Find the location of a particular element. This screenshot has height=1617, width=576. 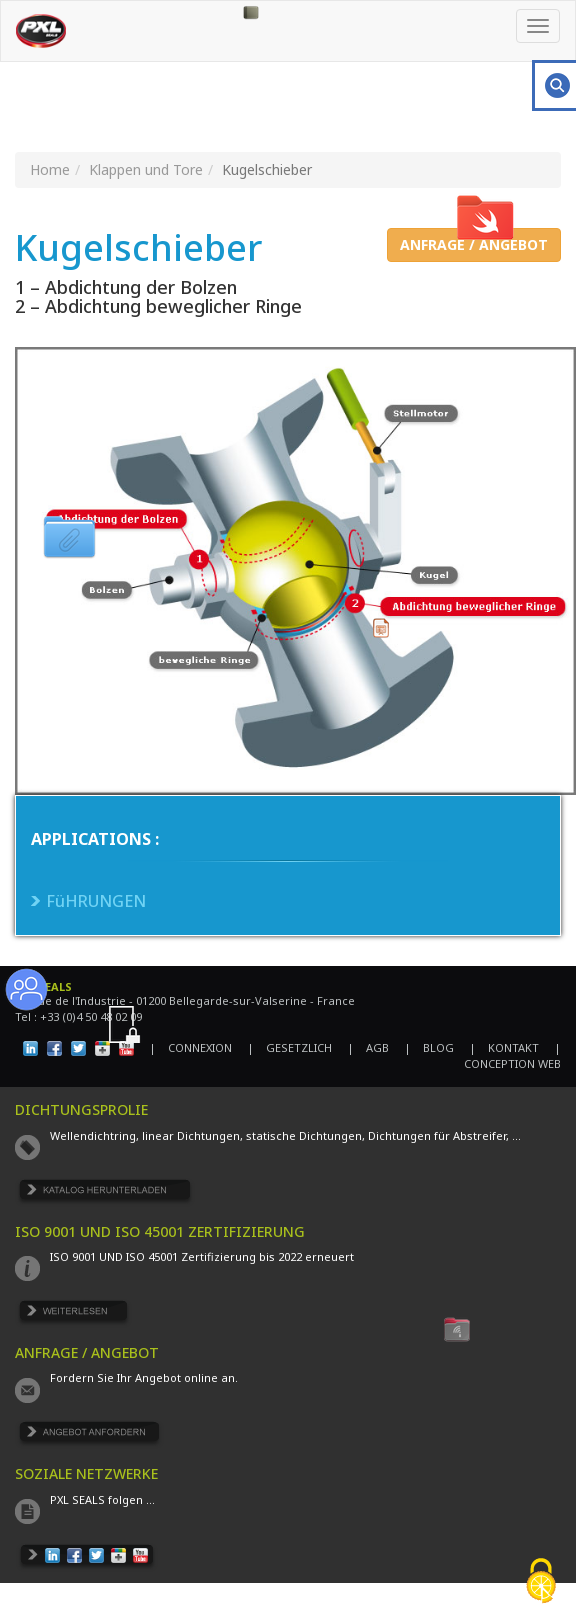

open folder containing swift programming projects is located at coordinates (485, 219).